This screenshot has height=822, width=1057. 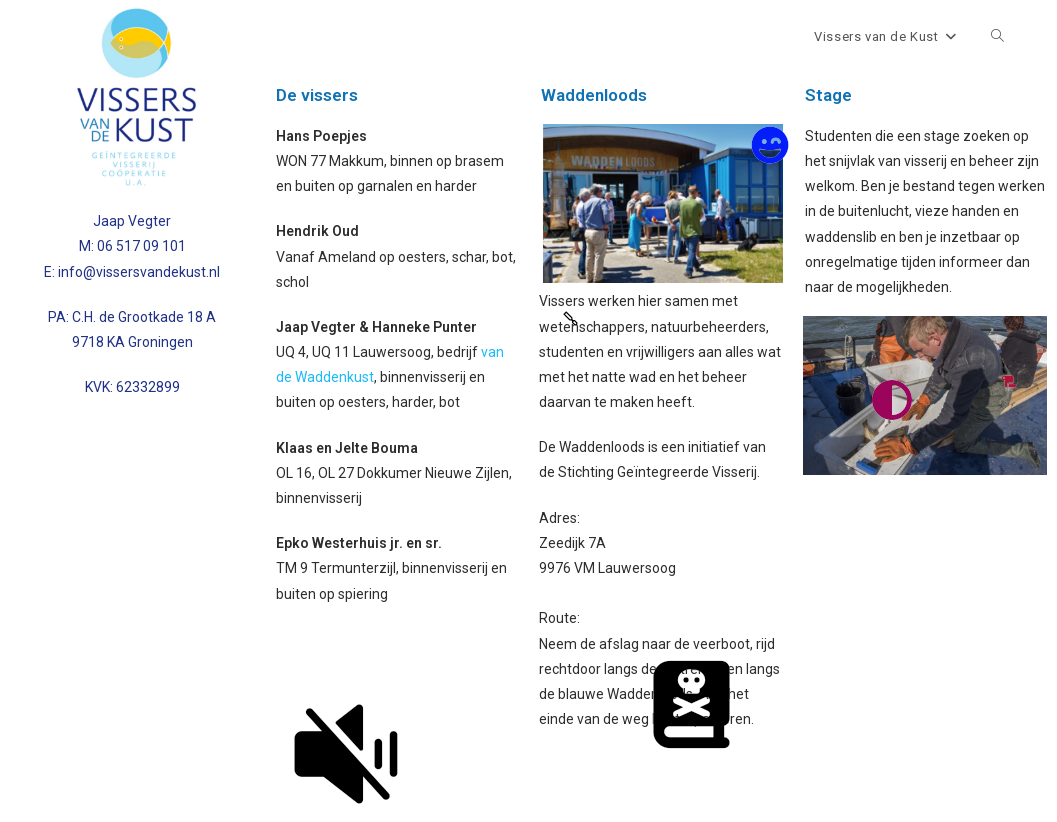 What do you see at coordinates (770, 145) in the screenshot?
I see `add a playful or winking emoji reaction` at bounding box center [770, 145].